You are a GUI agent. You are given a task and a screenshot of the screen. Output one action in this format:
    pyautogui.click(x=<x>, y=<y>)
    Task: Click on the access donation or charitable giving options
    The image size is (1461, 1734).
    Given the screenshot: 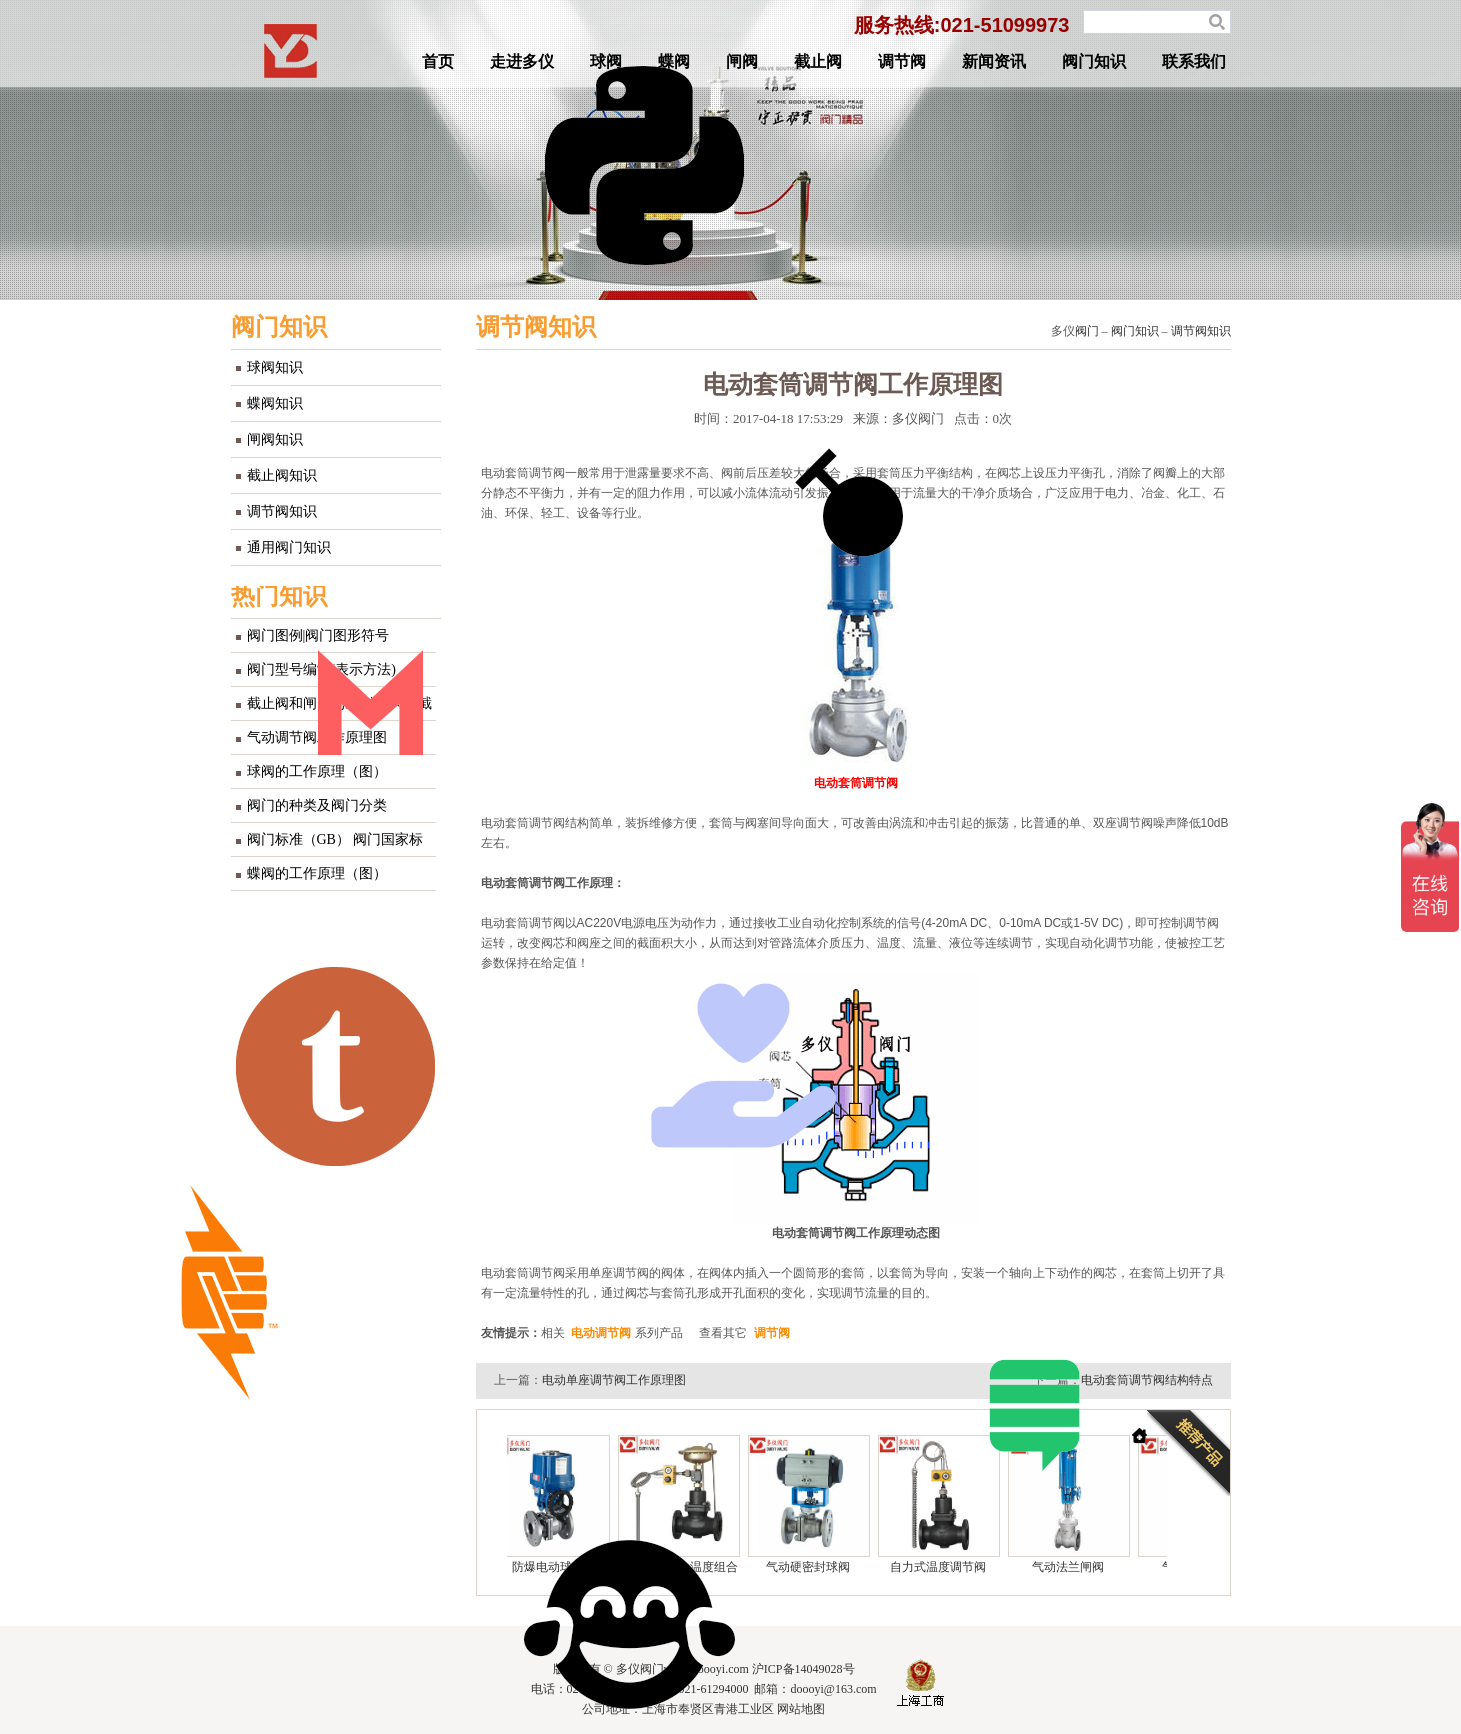 What is the action you would take?
    pyautogui.click(x=743, y=1065)
    